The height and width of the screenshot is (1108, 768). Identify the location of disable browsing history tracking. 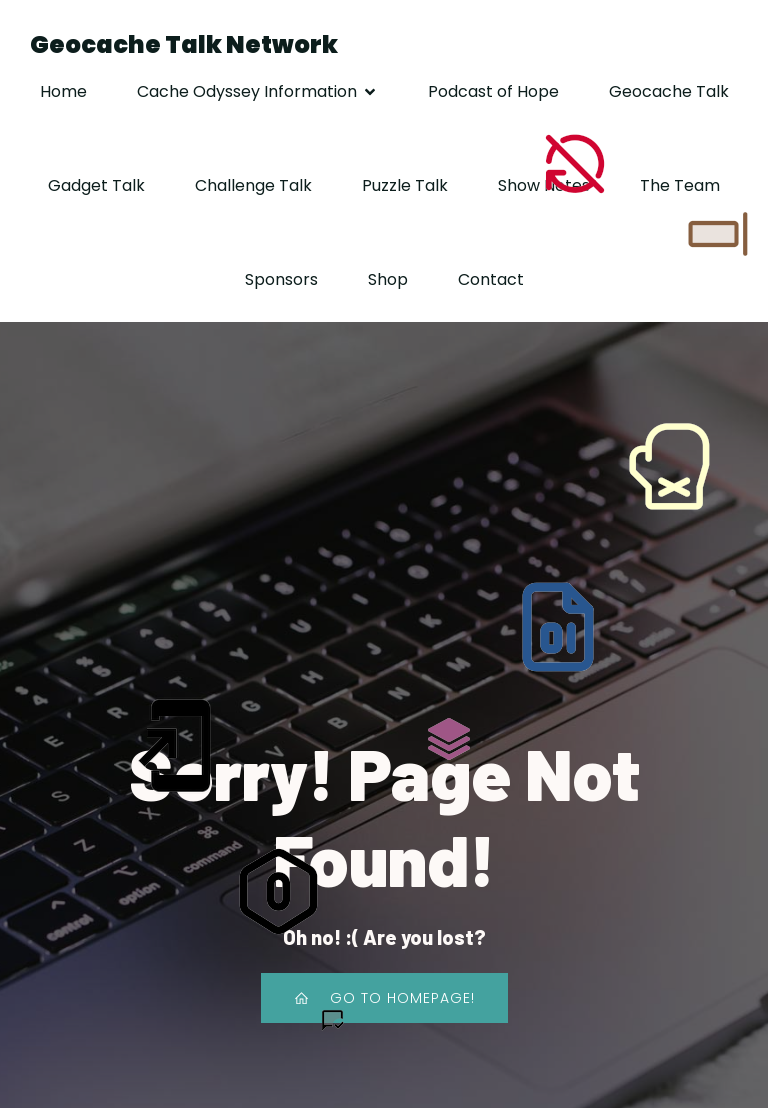
(575, 164).